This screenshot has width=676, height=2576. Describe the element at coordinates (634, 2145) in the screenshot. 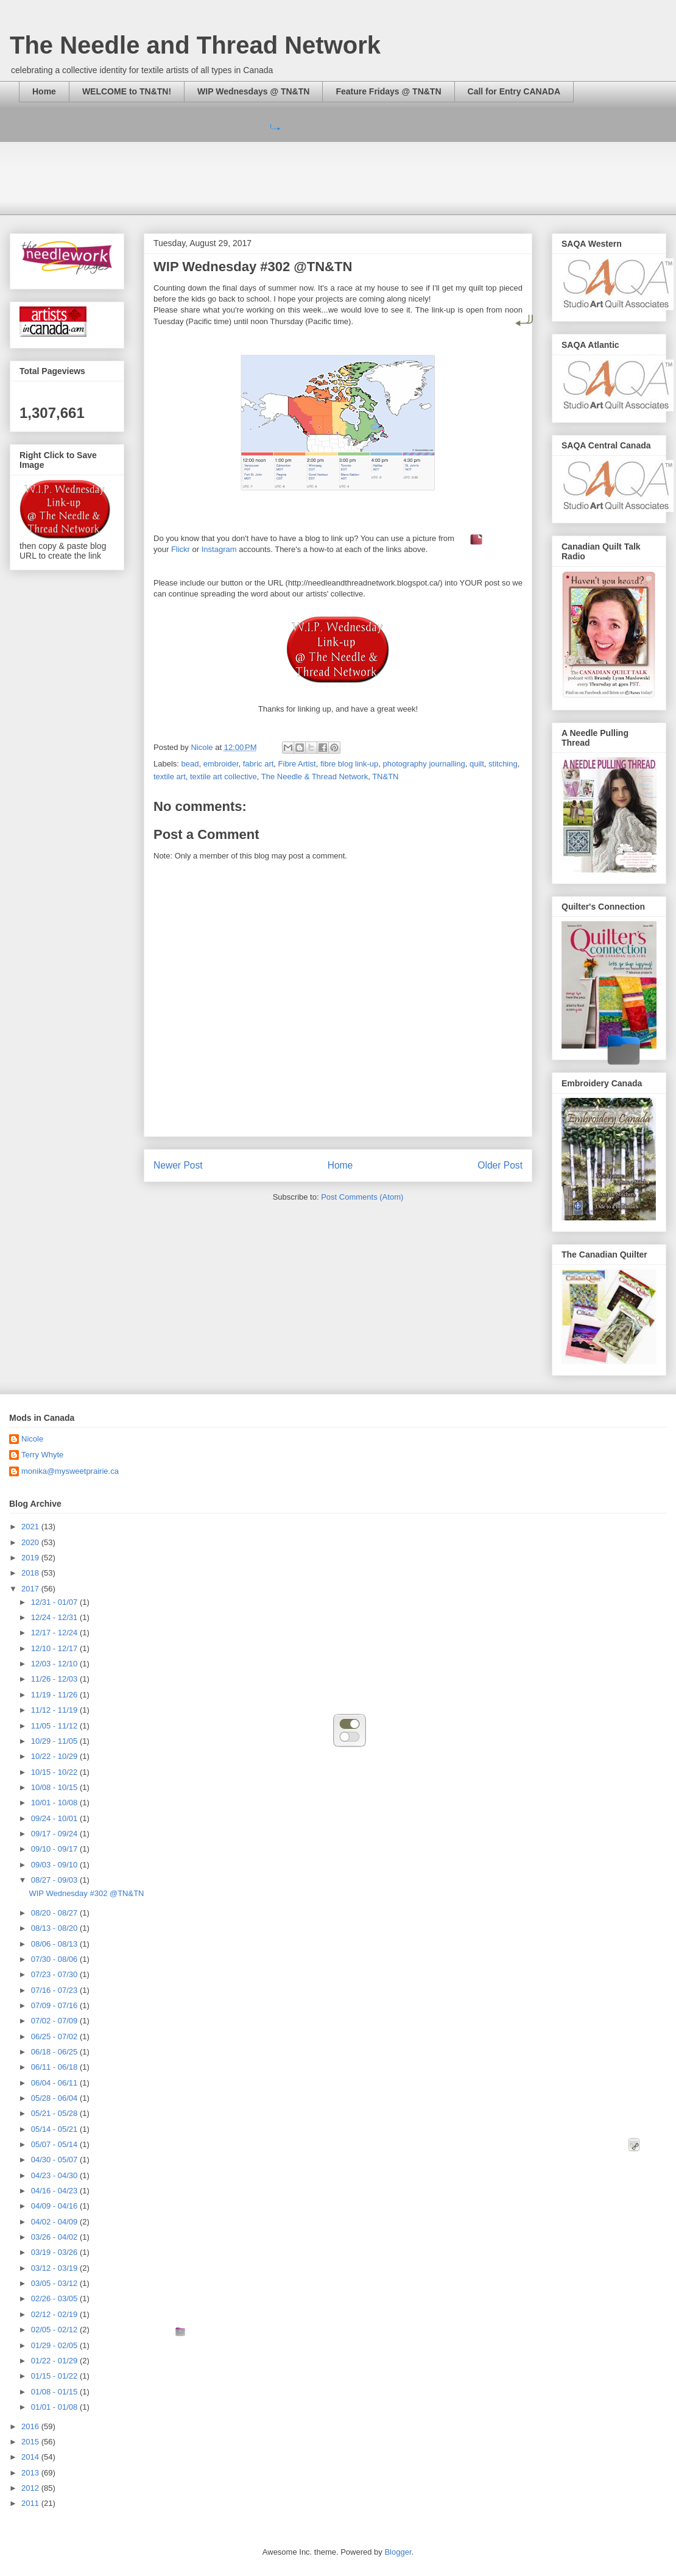

I see `open the documents app` at that location.